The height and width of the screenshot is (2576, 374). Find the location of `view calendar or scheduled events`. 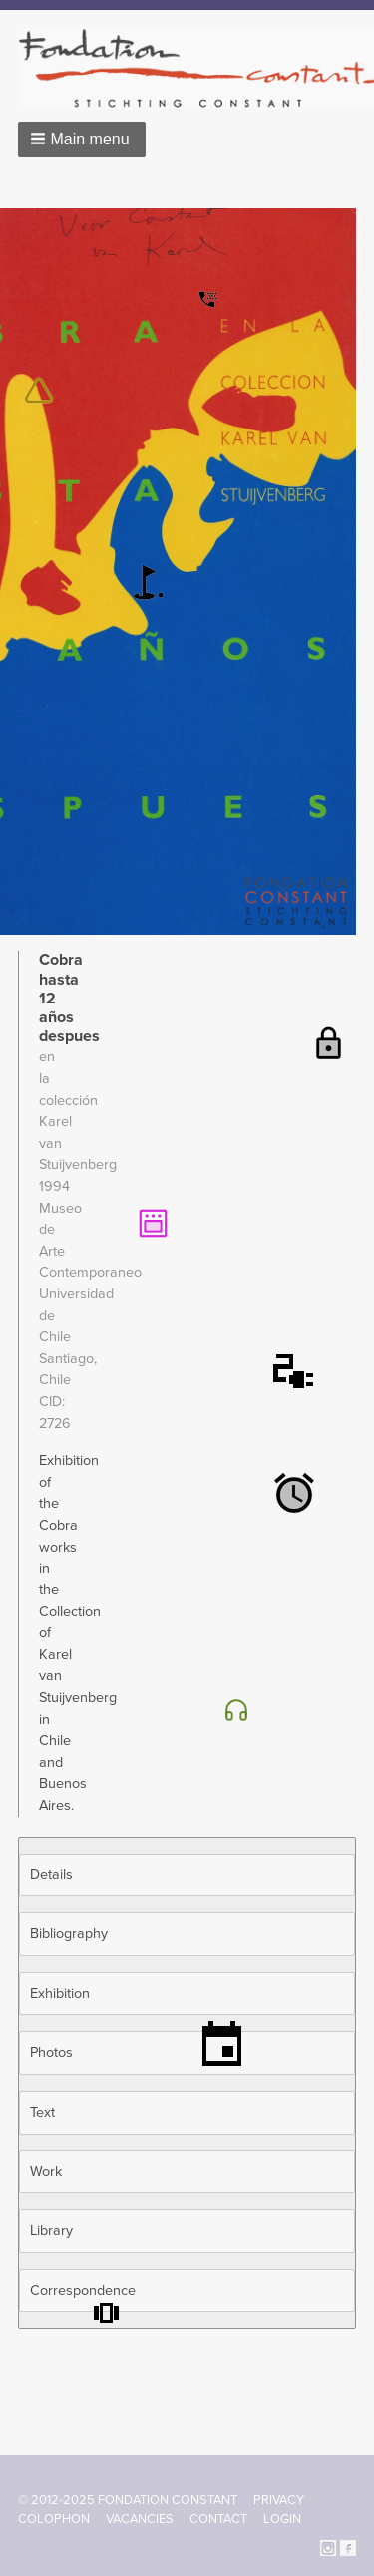

view calendar or scheduled events is located at coordinates (221, 2043).